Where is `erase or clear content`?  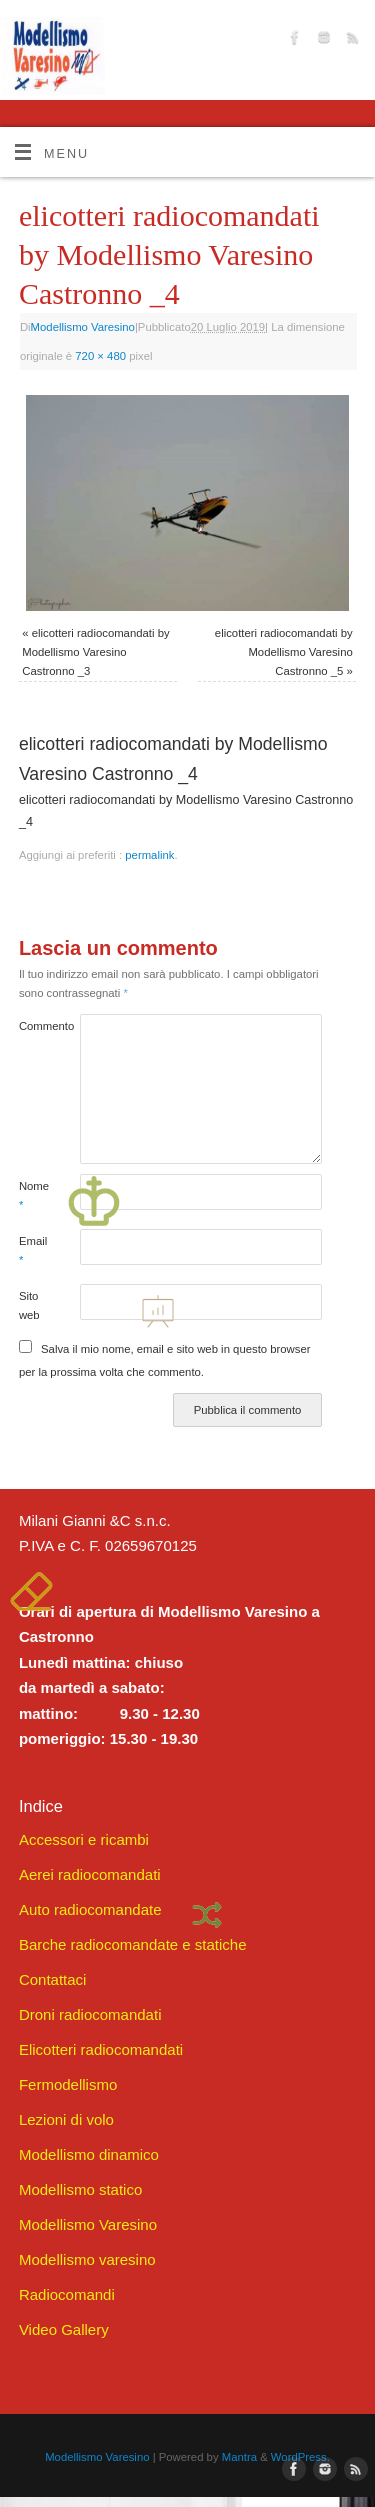 erase or clear content is located at coordinates (31, 1591).